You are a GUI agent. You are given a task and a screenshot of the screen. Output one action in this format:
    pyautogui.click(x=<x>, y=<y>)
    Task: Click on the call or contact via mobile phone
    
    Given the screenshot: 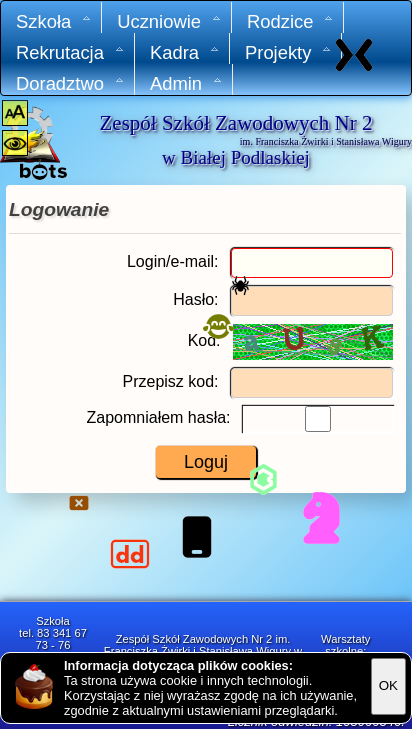 What is the action you would take?
    pyautogui.click(x=197, y=537)
    